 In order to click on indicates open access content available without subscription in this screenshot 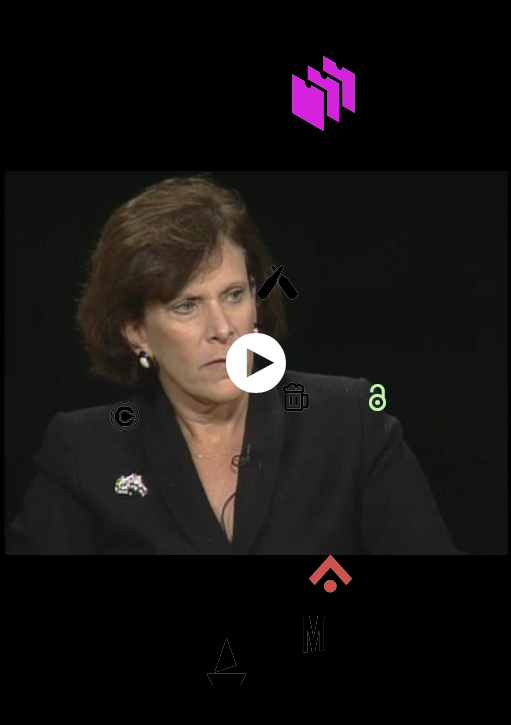, I will do `click(377, 397)`.